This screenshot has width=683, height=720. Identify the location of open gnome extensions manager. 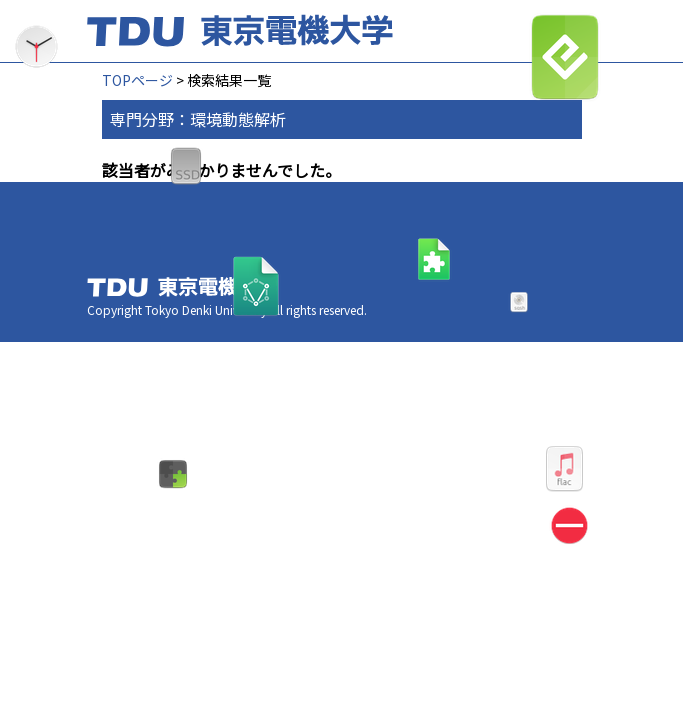
(173, 474).